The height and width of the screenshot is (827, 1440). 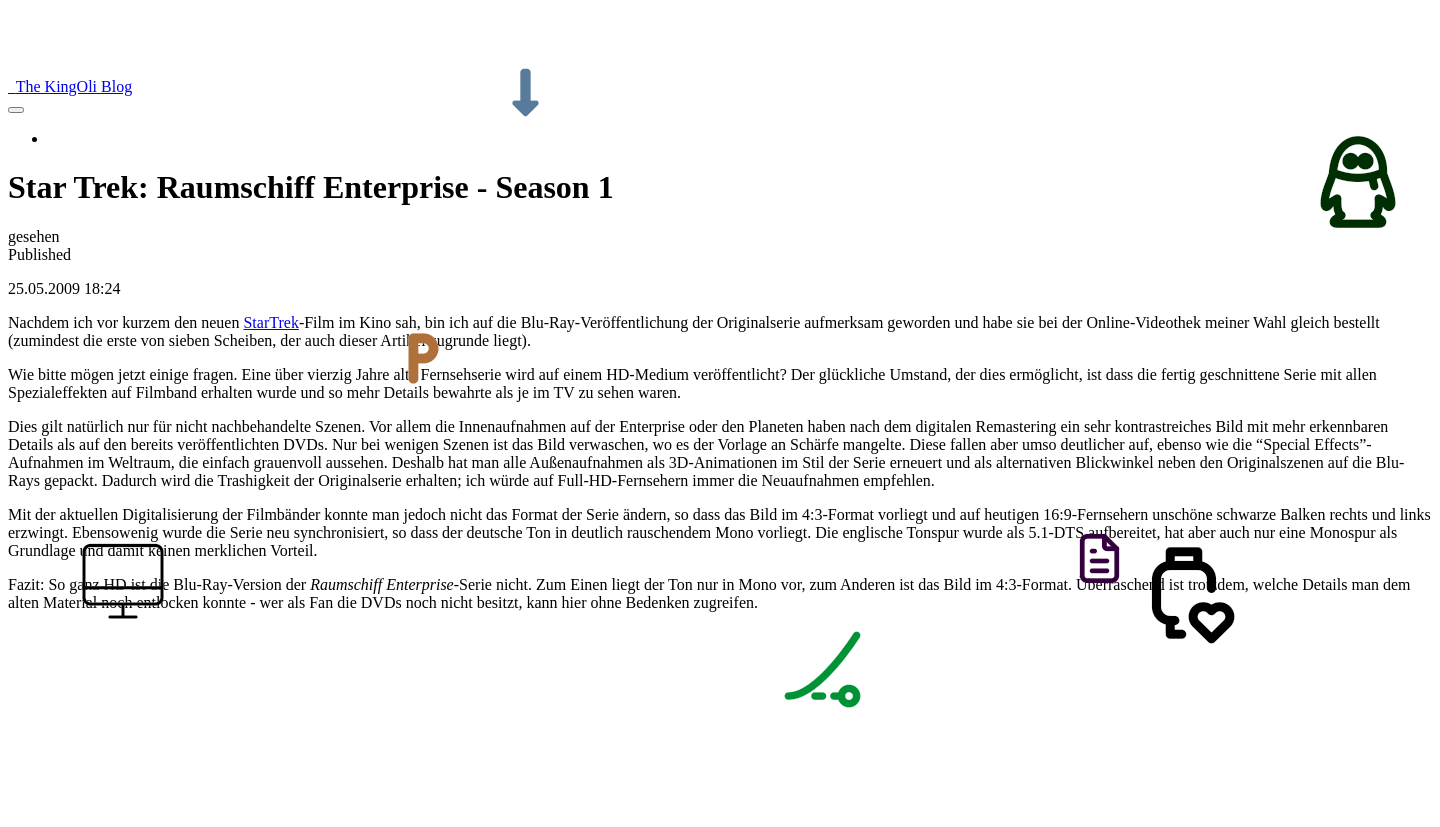 What do you see at coordinates (1099, 558) in the screenshot?
I see `view document contents` at bounding box center [1099, 558].